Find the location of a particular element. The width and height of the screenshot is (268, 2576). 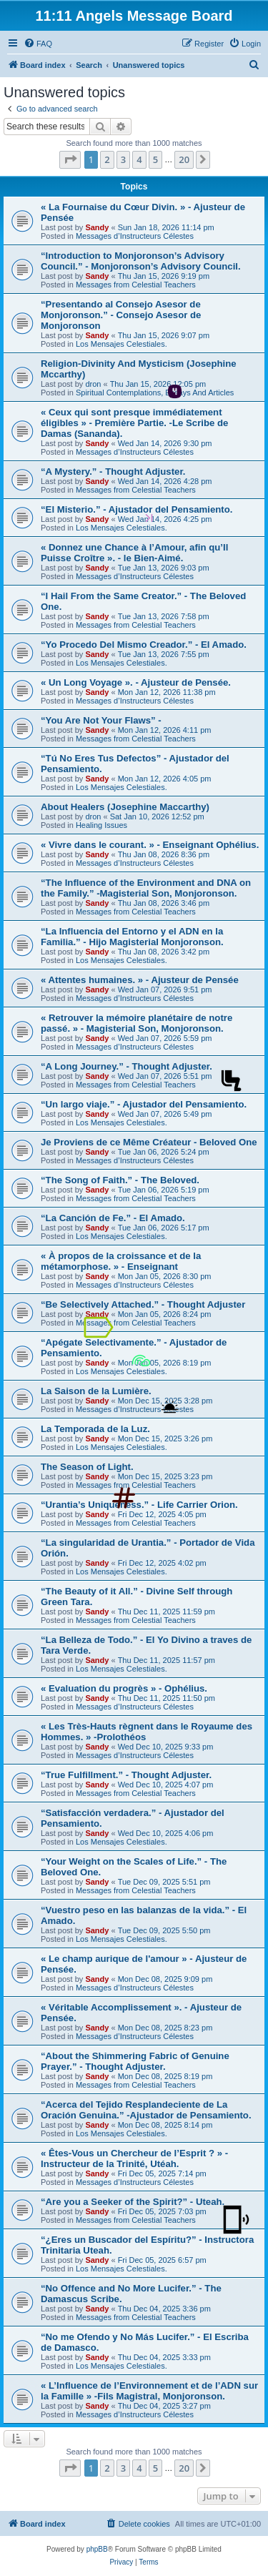

weather forecast showing partly cloudy with rainbow is located at coordinates (141, 1360).